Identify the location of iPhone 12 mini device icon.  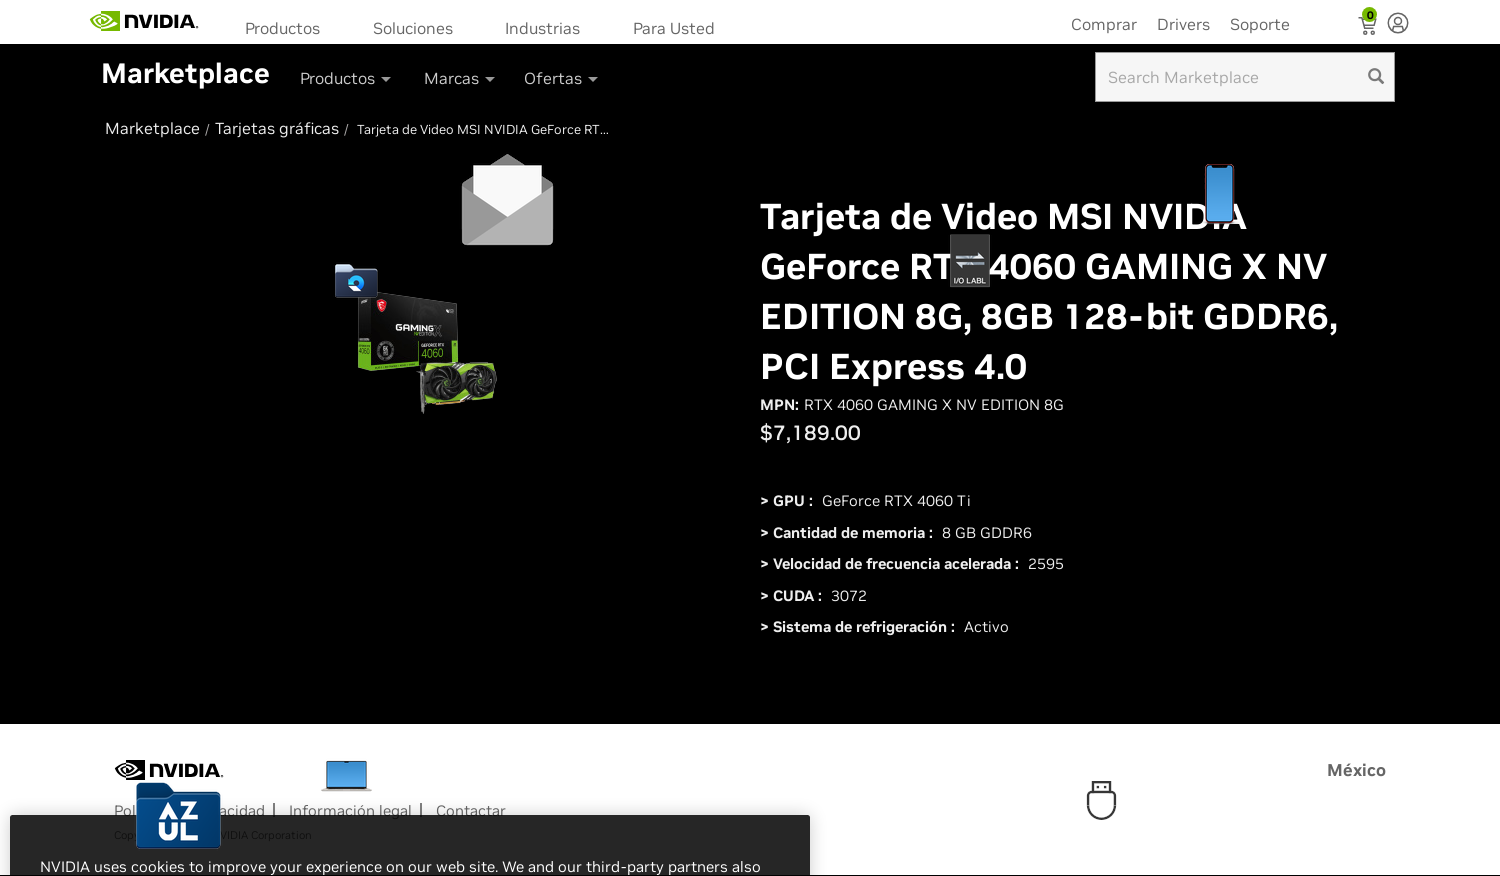
(1219, 194).